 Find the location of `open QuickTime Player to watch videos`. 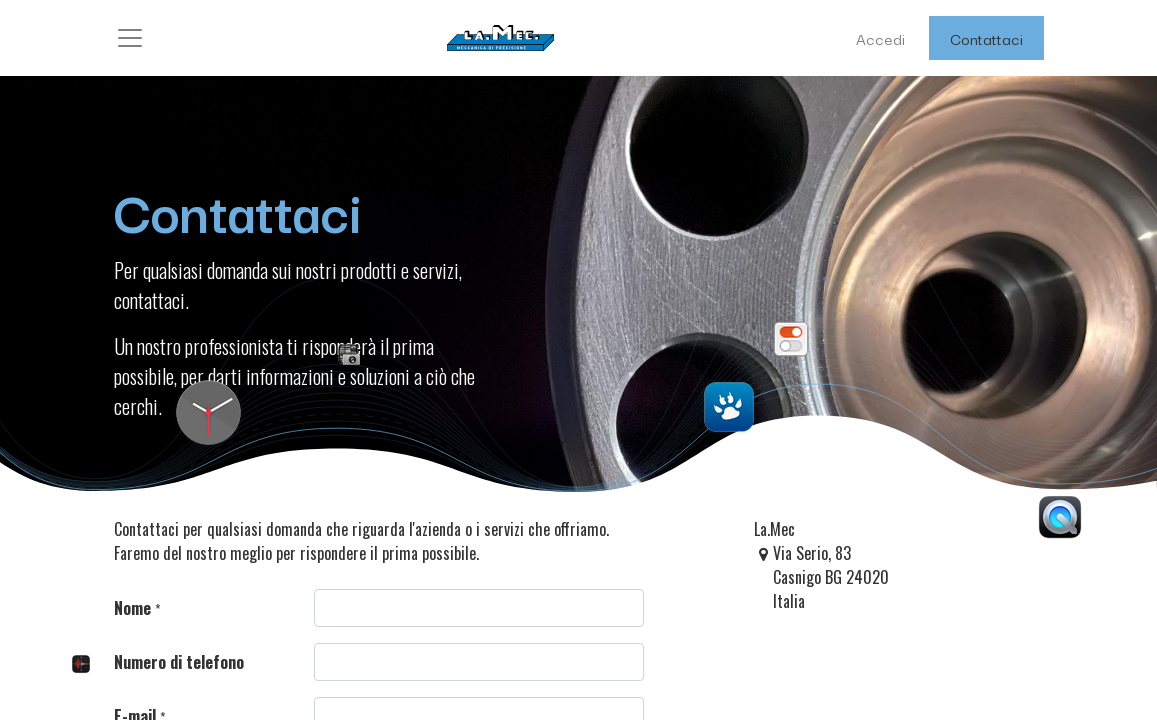

open QuickTime Player to watch videos is located at coordinates (1060, 517).